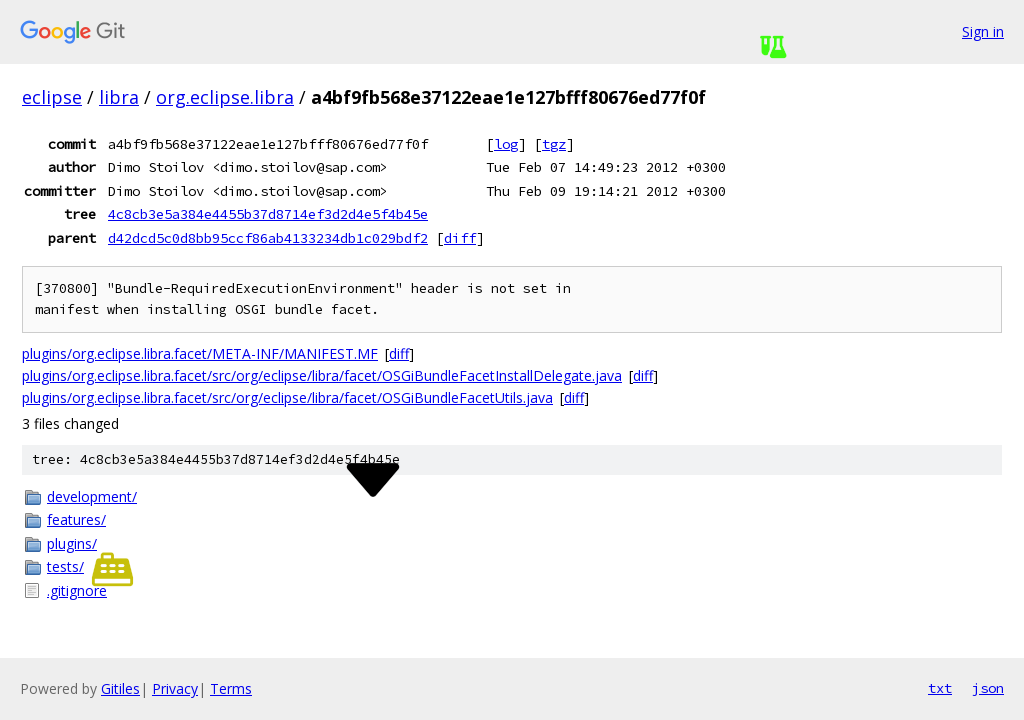 The width and height of the screenshot is (1024, 720). Describe the element at coordinates (373, 480) in the screenshot. I see `expand a dropdown menu` at that location.